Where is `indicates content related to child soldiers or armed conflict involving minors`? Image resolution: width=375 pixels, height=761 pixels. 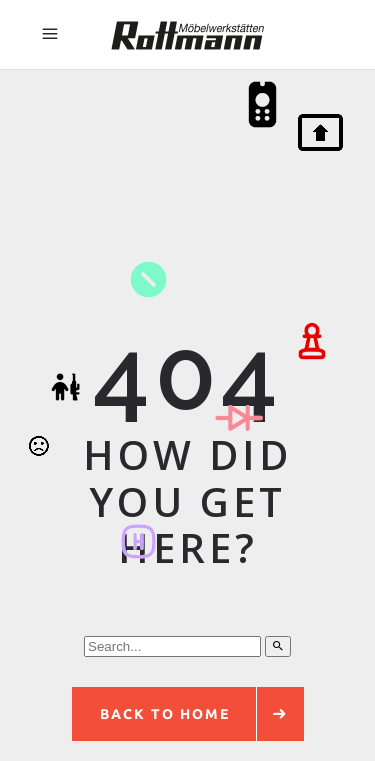
indicates content related to child soldiers or armed conflict involving minors is located at coordinates (66, 387).